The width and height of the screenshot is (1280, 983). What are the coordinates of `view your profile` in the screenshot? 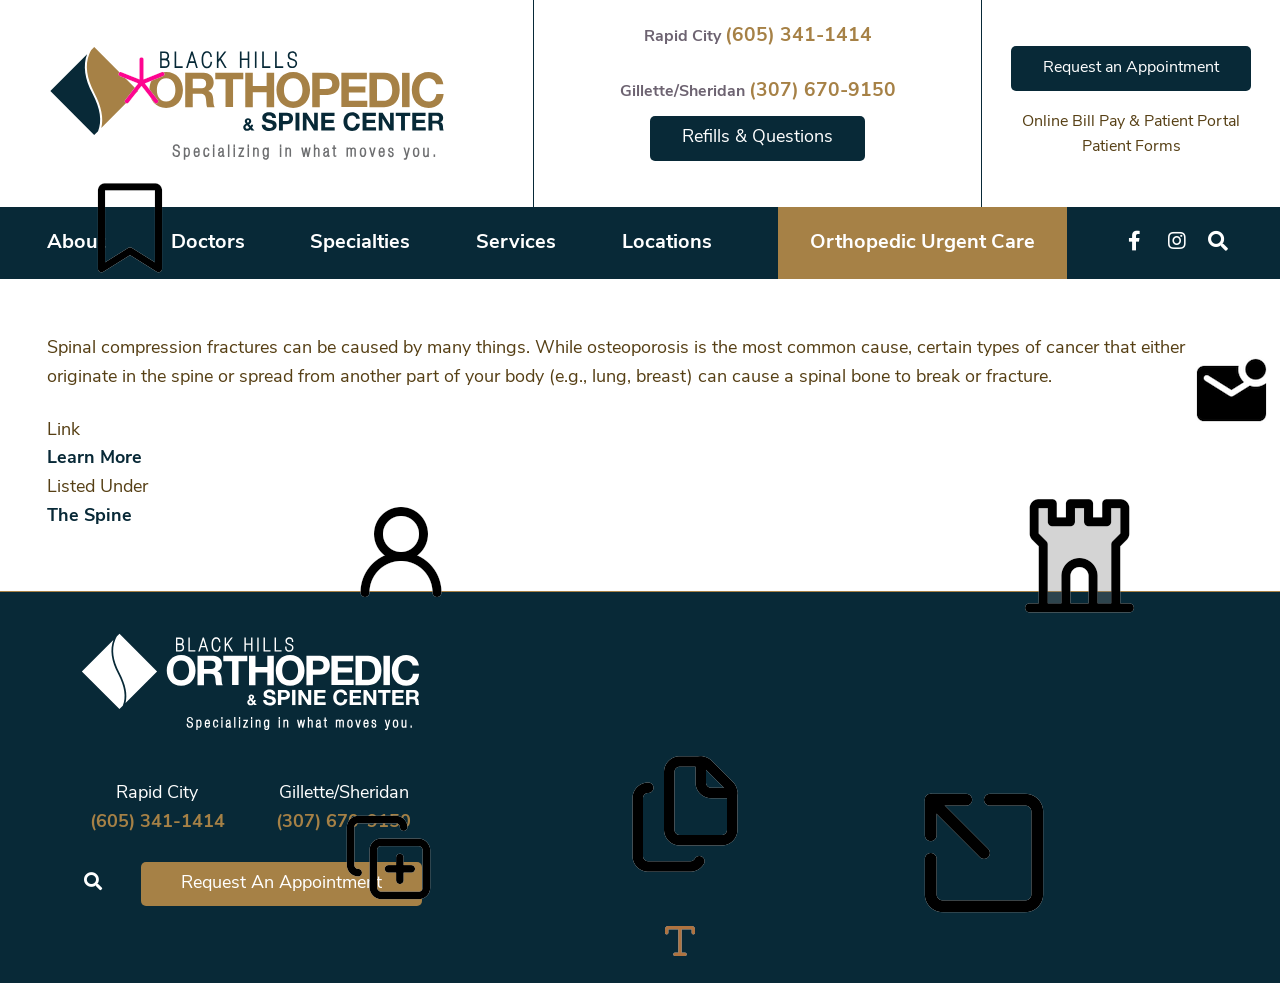 It's located at (401, 552).